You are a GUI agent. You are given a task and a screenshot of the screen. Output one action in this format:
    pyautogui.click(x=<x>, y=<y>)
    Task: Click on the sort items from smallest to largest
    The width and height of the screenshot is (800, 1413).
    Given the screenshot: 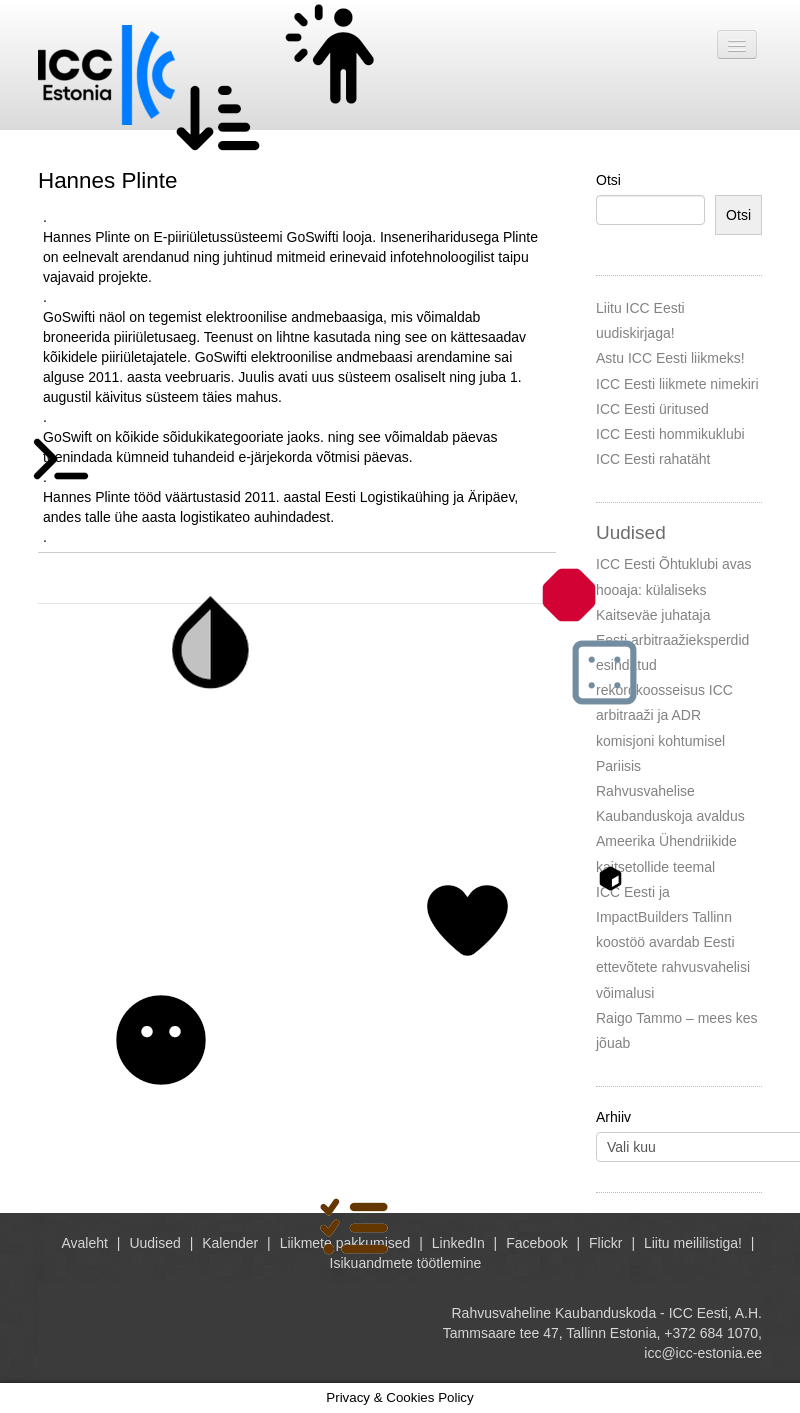 What is the action you would take?
    pyautogui.click(x=218, y=118)
    